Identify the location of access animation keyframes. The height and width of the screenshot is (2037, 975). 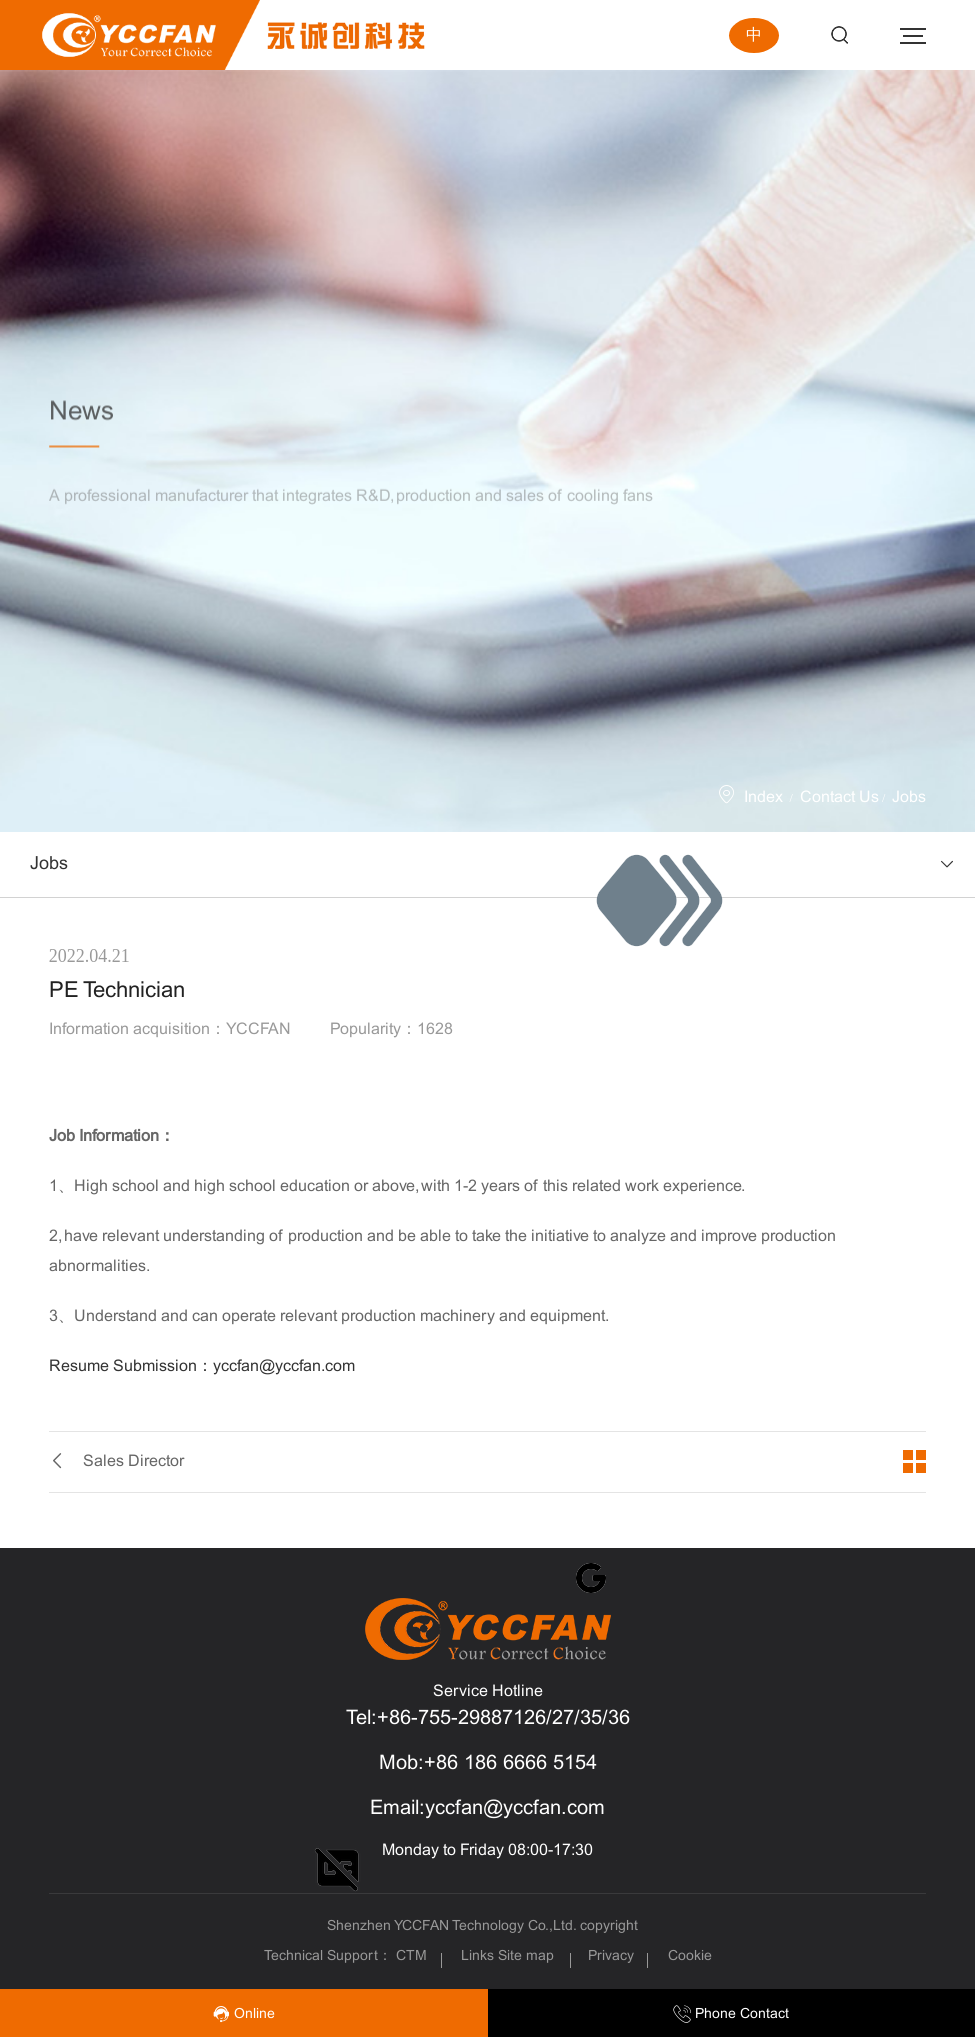
(659, 900).